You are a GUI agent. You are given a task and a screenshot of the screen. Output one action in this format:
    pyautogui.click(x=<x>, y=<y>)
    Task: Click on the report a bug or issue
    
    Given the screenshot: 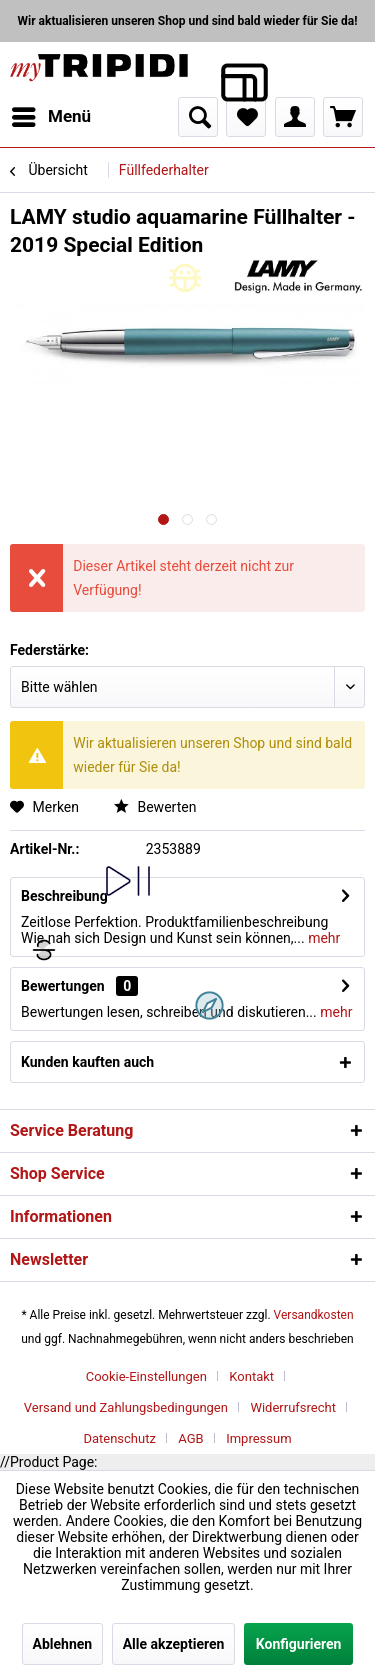 What is the action you would take?
    pyautogui.click(x=185, y=278)
    